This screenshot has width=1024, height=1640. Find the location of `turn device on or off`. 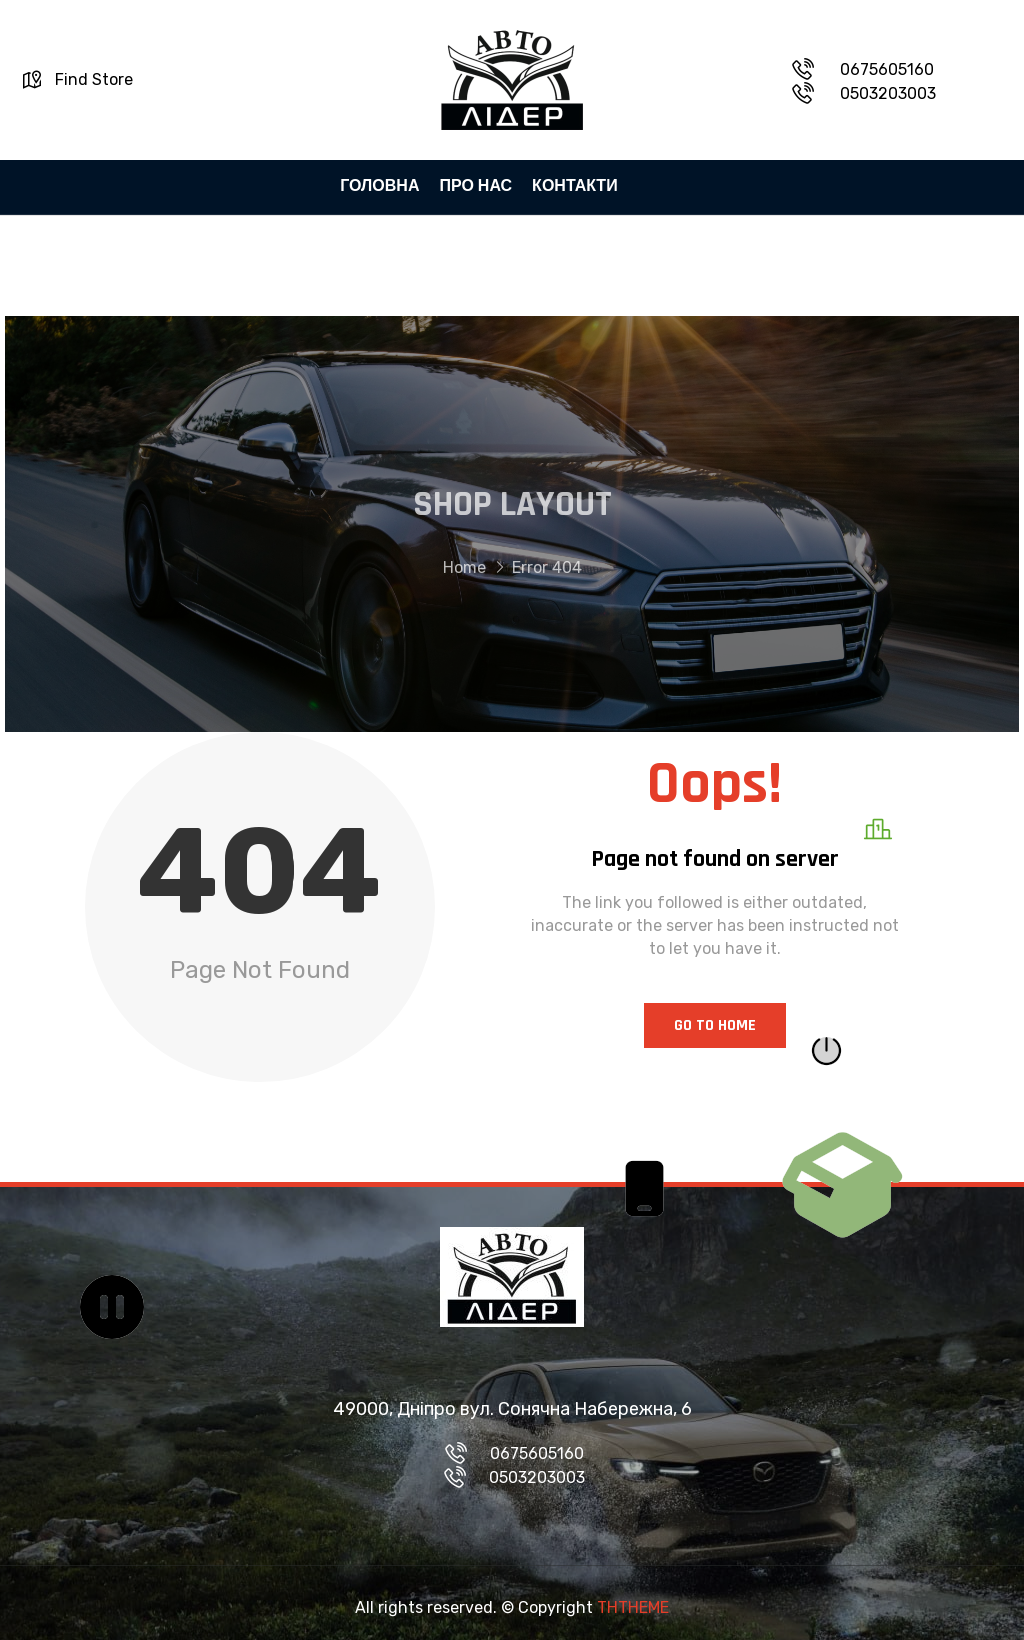

turn device on or off is located at coordinates (826, 1050).